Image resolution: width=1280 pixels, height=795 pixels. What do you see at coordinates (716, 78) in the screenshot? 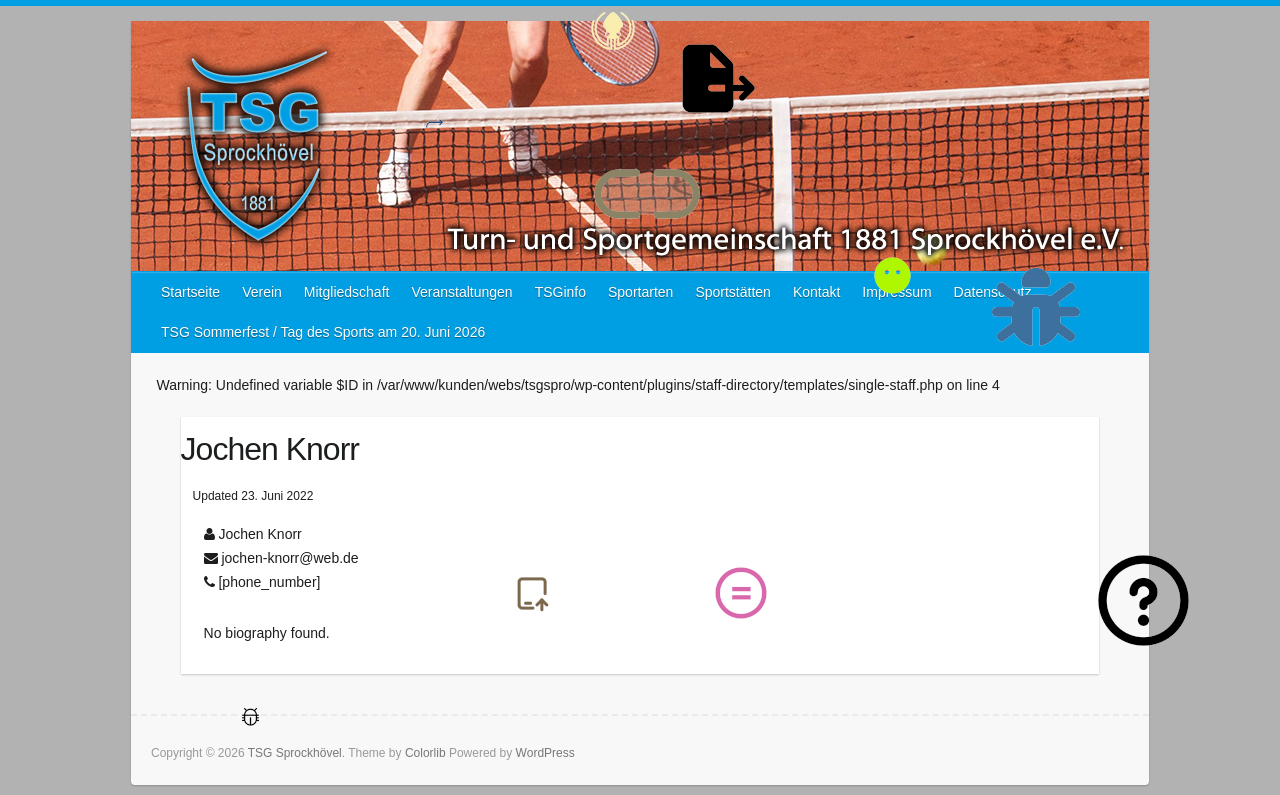
I see `export file to another location or format` at bounding box center [716, 78].